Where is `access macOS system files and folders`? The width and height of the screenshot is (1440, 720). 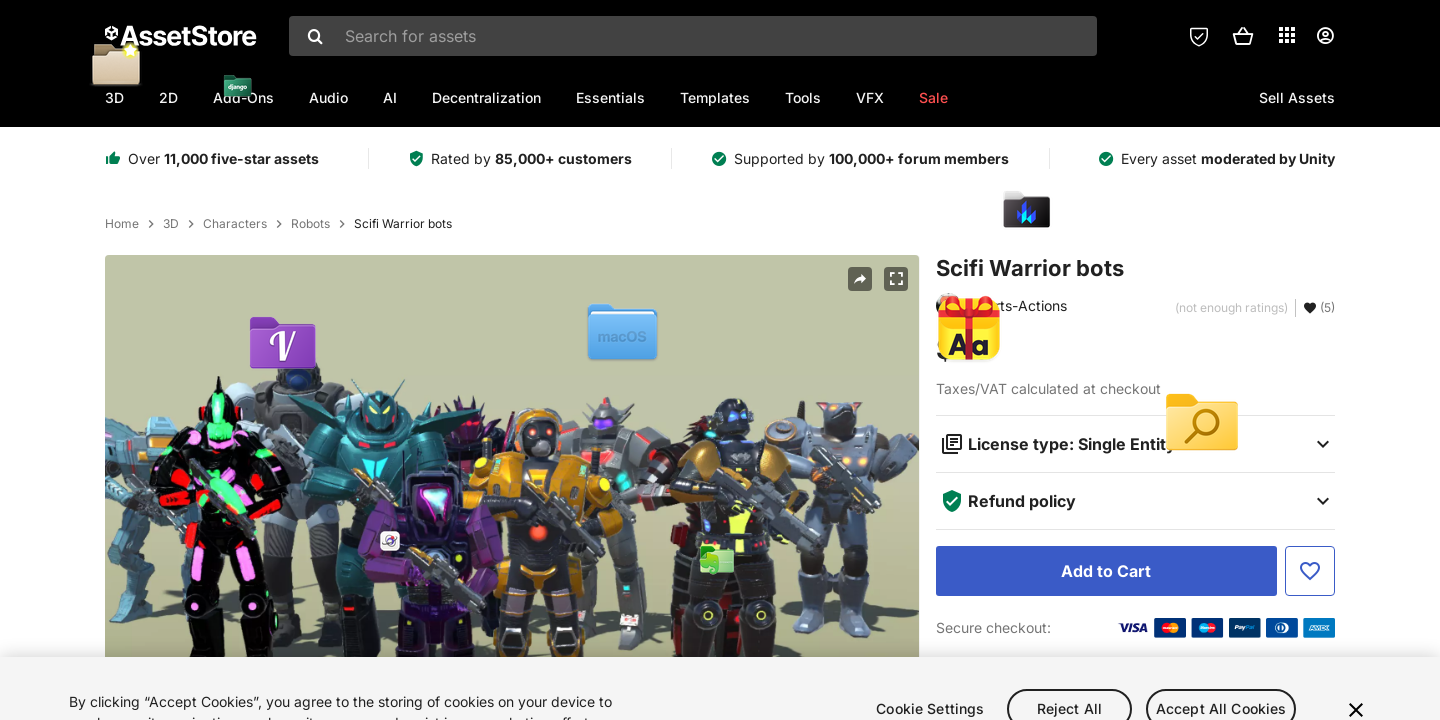 access macOS system files and folders is located at coordinates (622, 331).